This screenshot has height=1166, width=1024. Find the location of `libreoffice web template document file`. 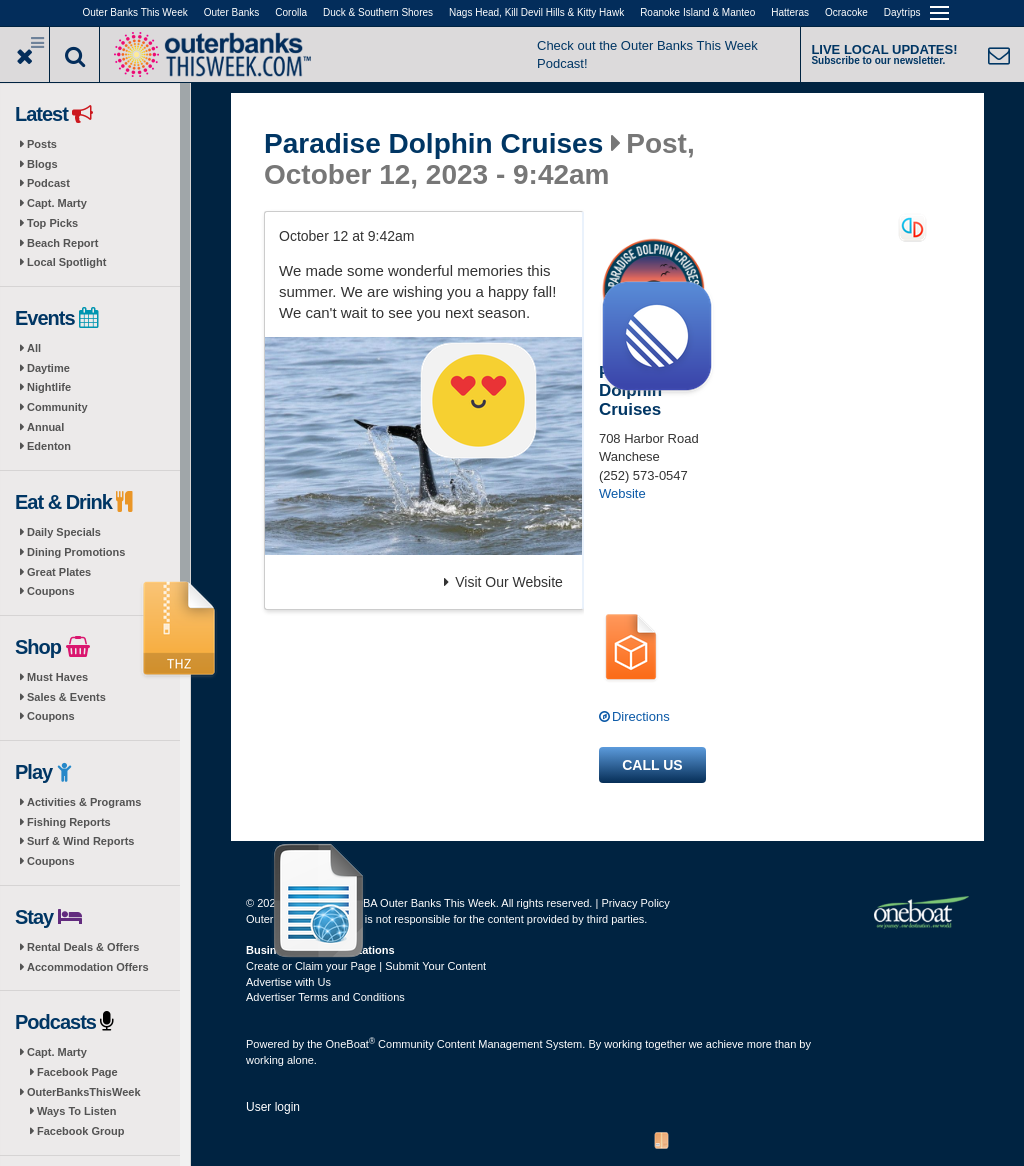

libreoffice web template document file is located at coordinates (318, 900).